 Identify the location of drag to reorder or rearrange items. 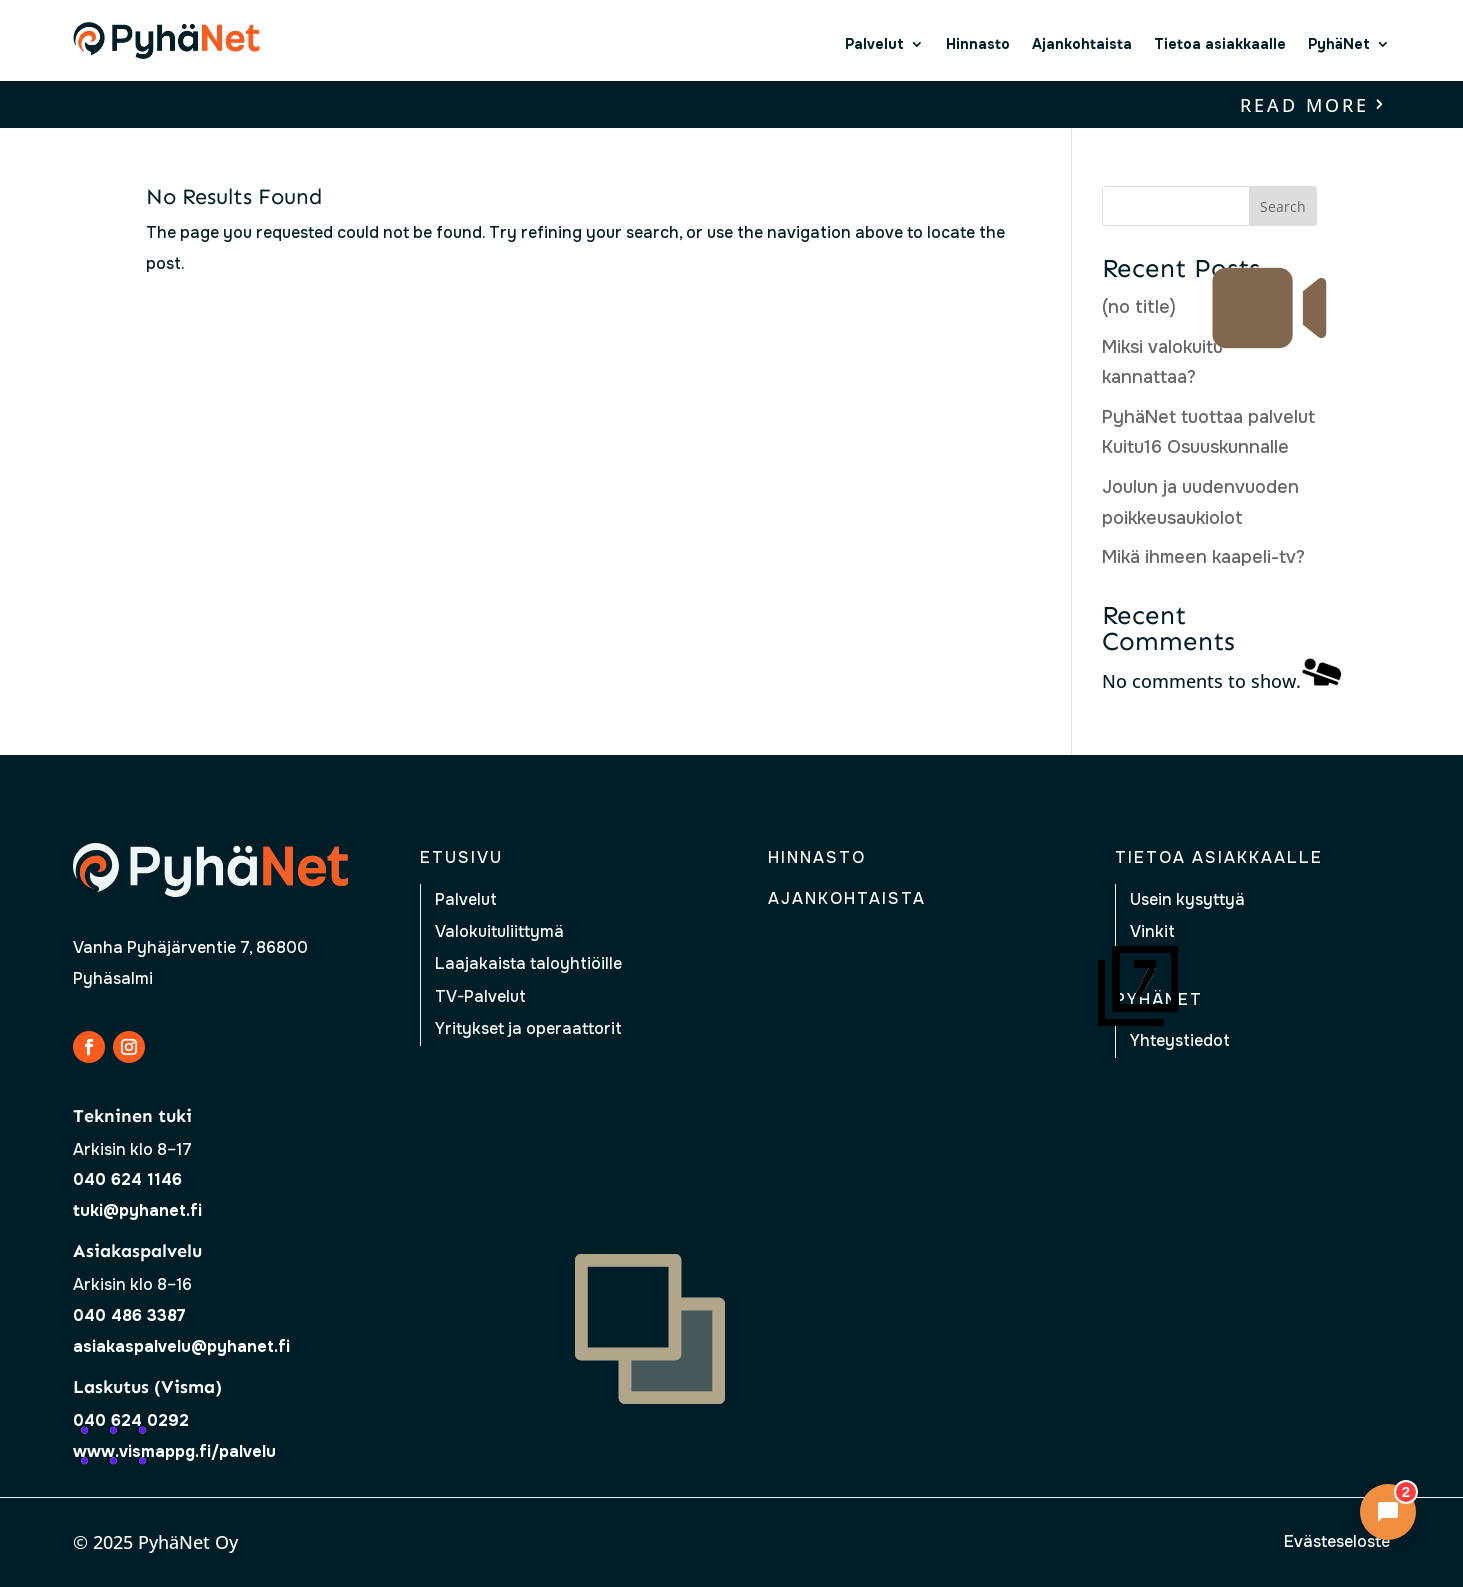
(113, 1445).